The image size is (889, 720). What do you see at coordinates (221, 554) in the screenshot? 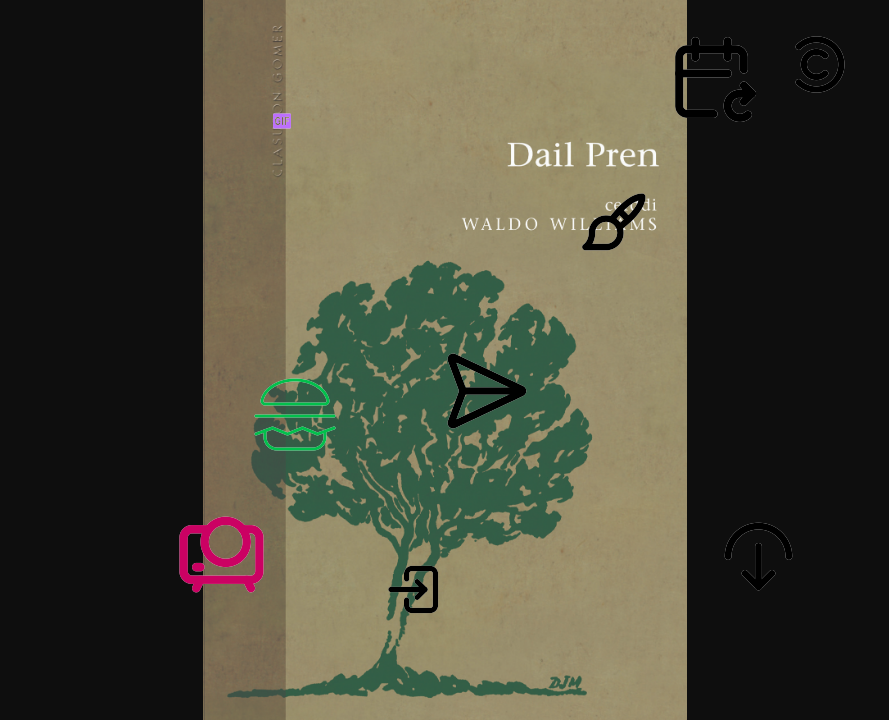
I see `connect to a projector device` at bounding box center [221, 554].